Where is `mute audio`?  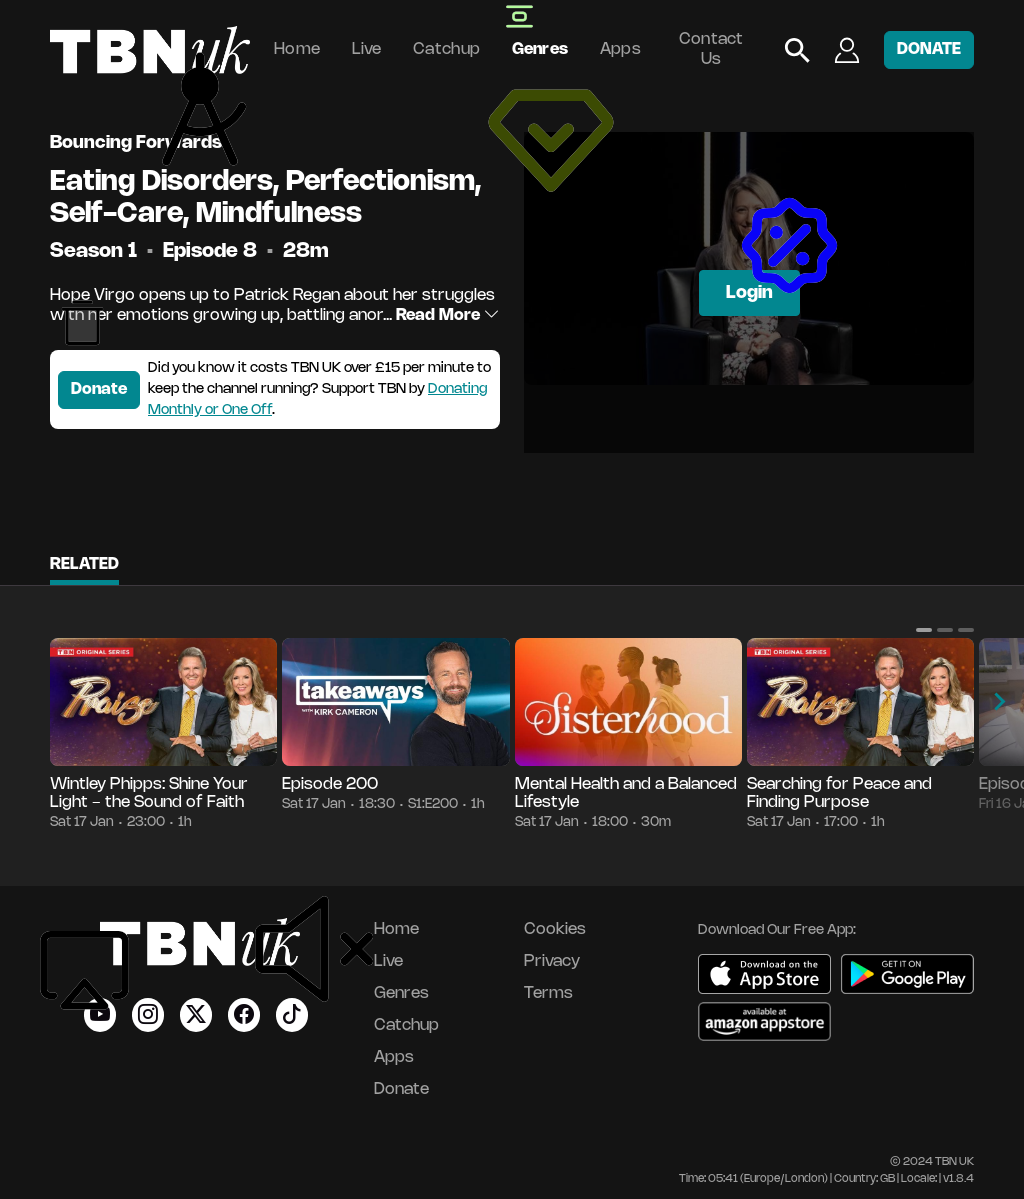 mute audio is located at coordinates (308, 949).